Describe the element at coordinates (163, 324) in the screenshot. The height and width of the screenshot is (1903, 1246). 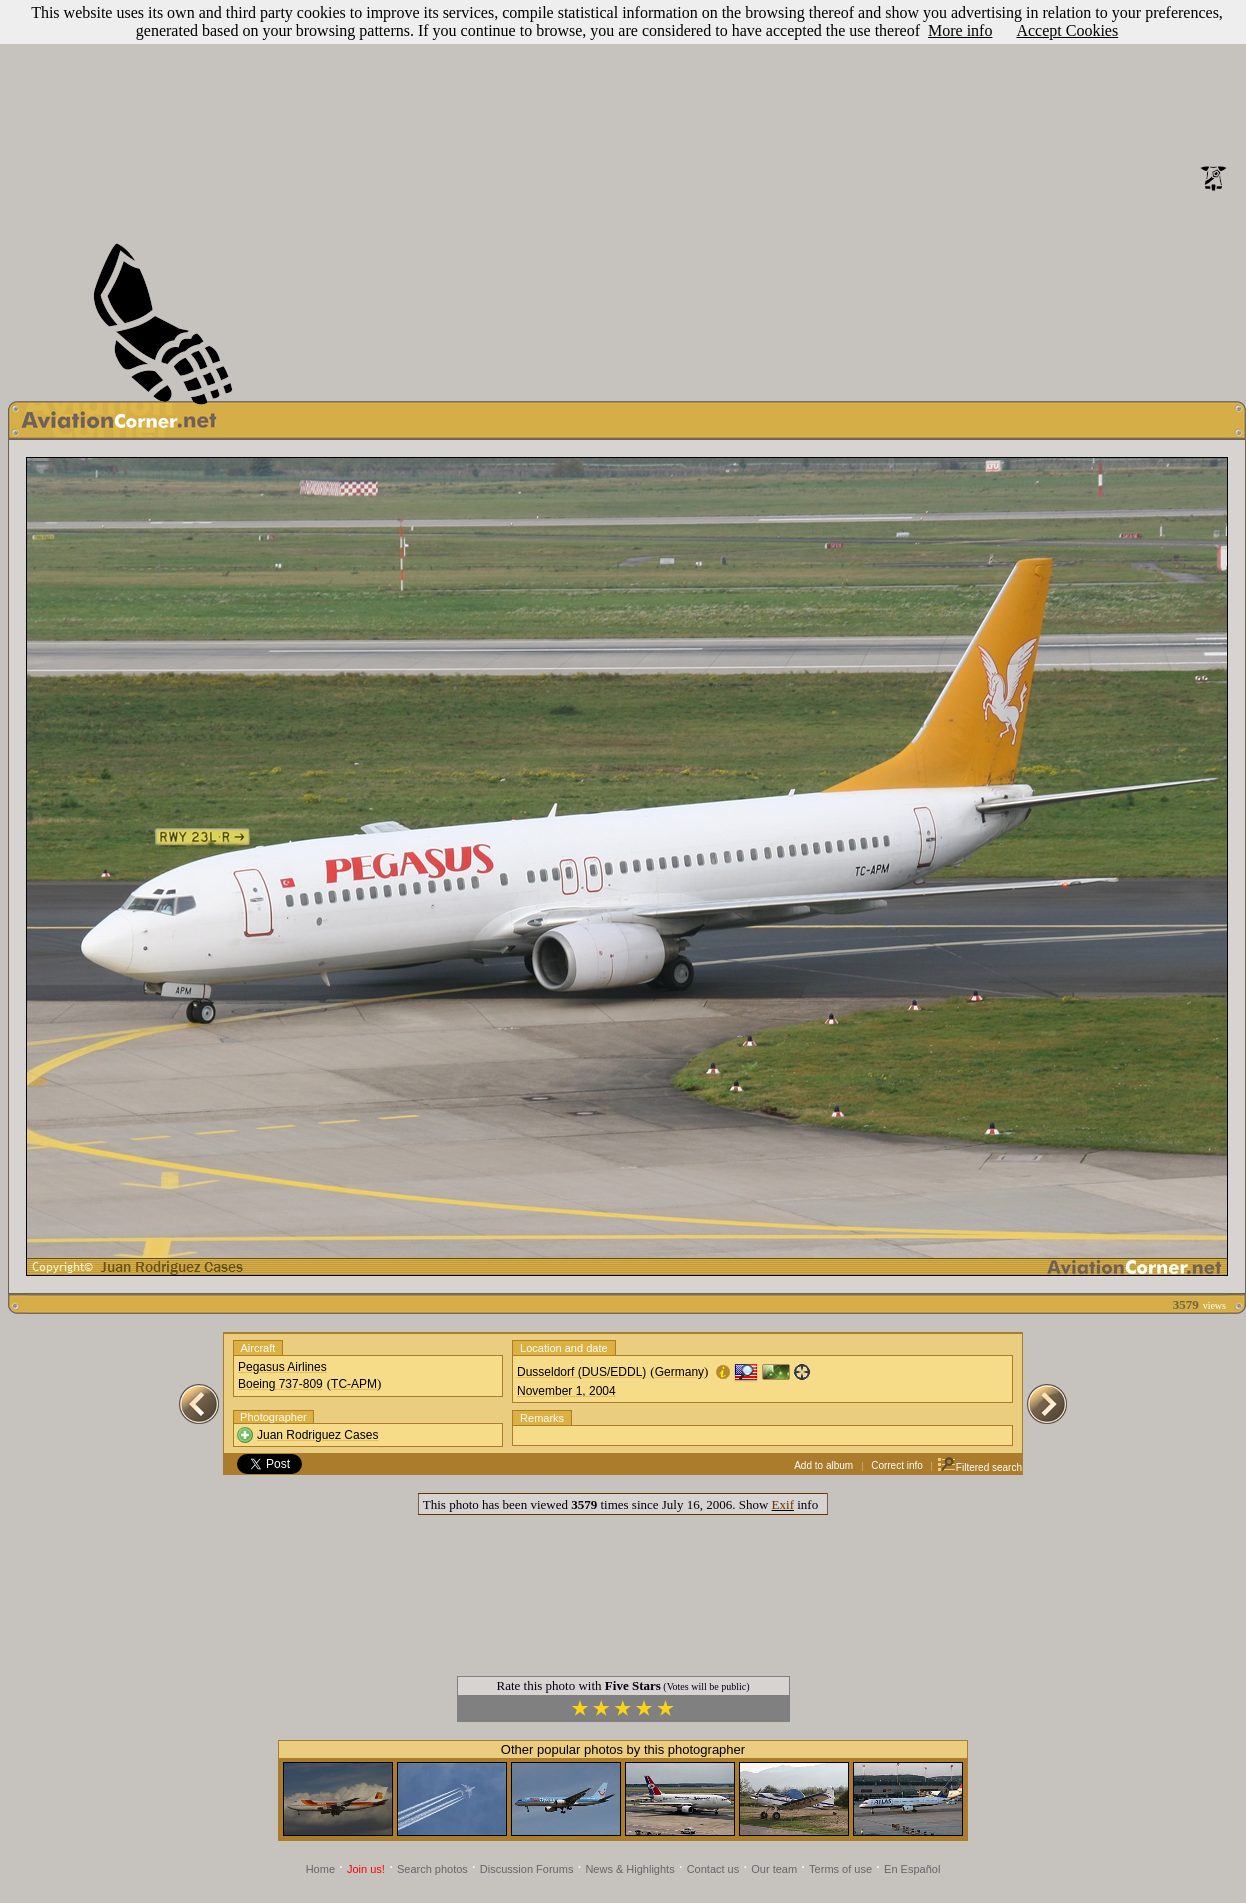
I see `equip armor or gauntlet item` at that location.